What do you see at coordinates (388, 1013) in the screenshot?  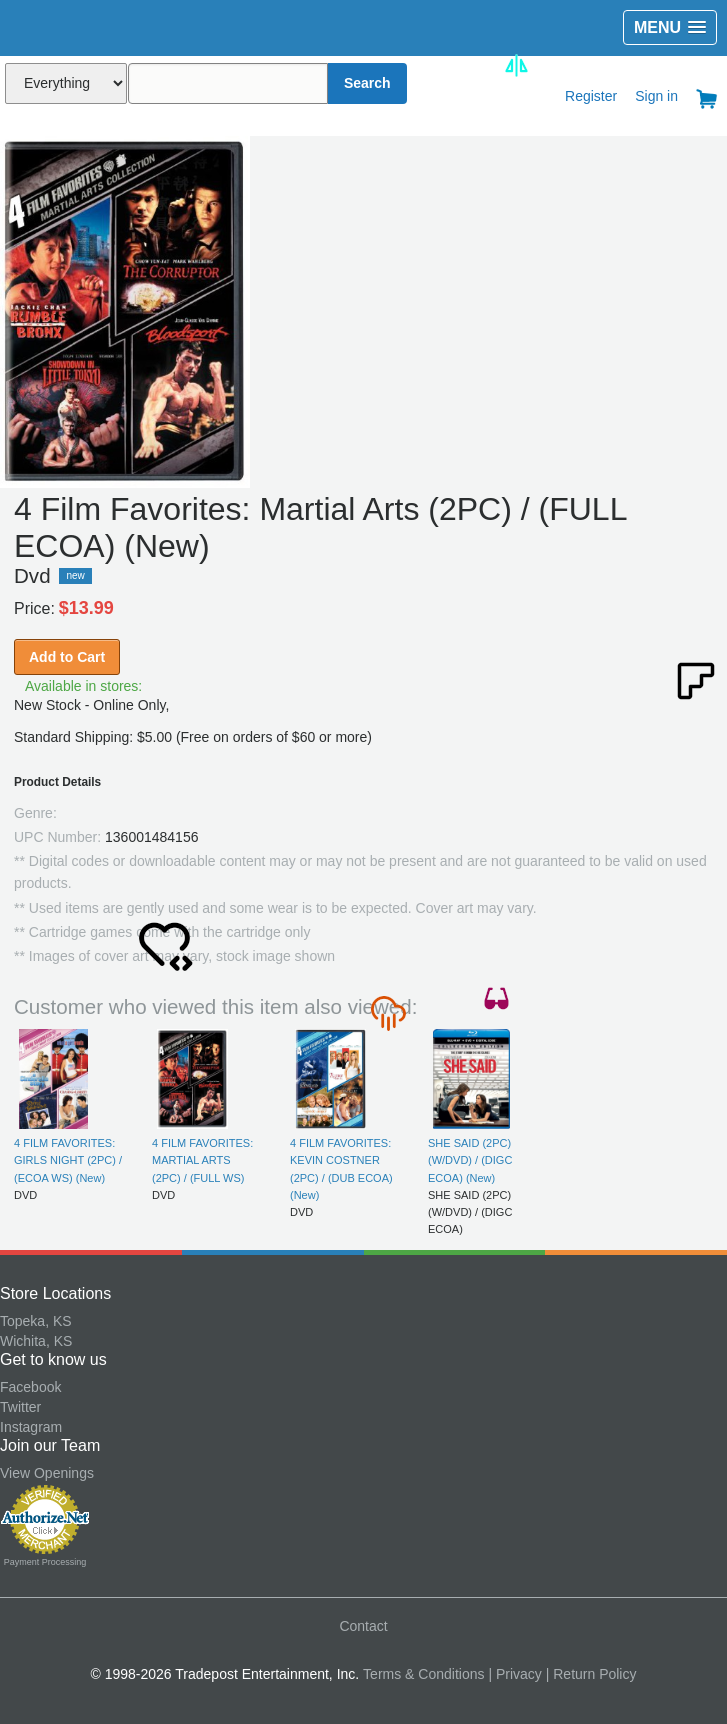 I see `indicates rainy weather conditions` at bounding box center [388, 1013].